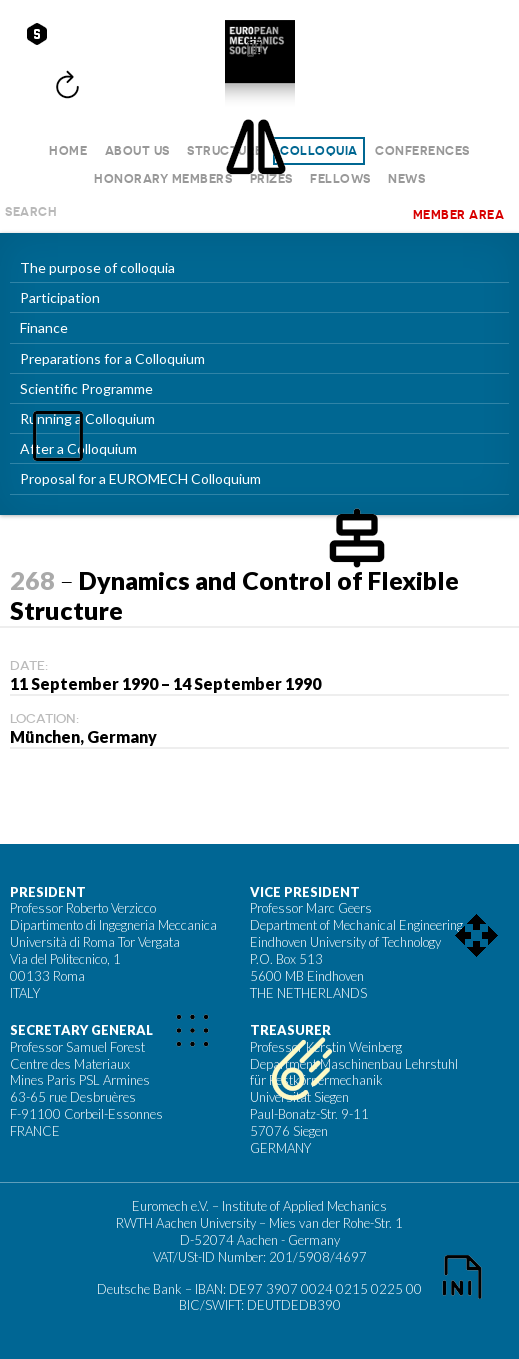 Image resolution: width=519 pixels, height=1359 pixels. Describe the element at coordinates (58, 436) in the screenshot. I see `stop media playback` at that location.